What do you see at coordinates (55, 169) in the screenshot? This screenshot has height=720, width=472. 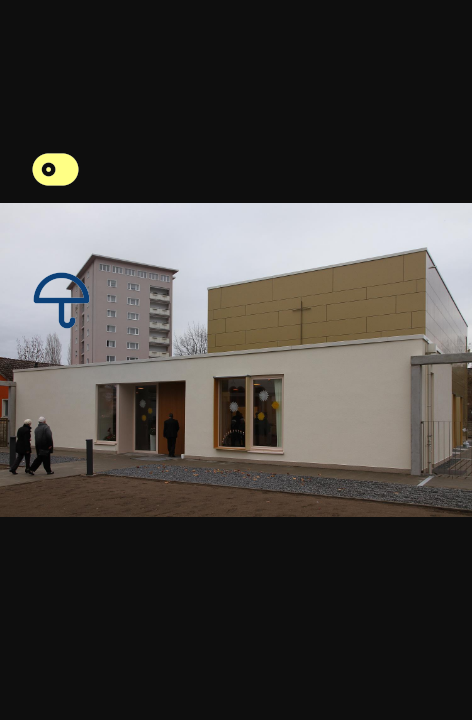 I see `toggle switch in off position` at bounding box center [55, 169].